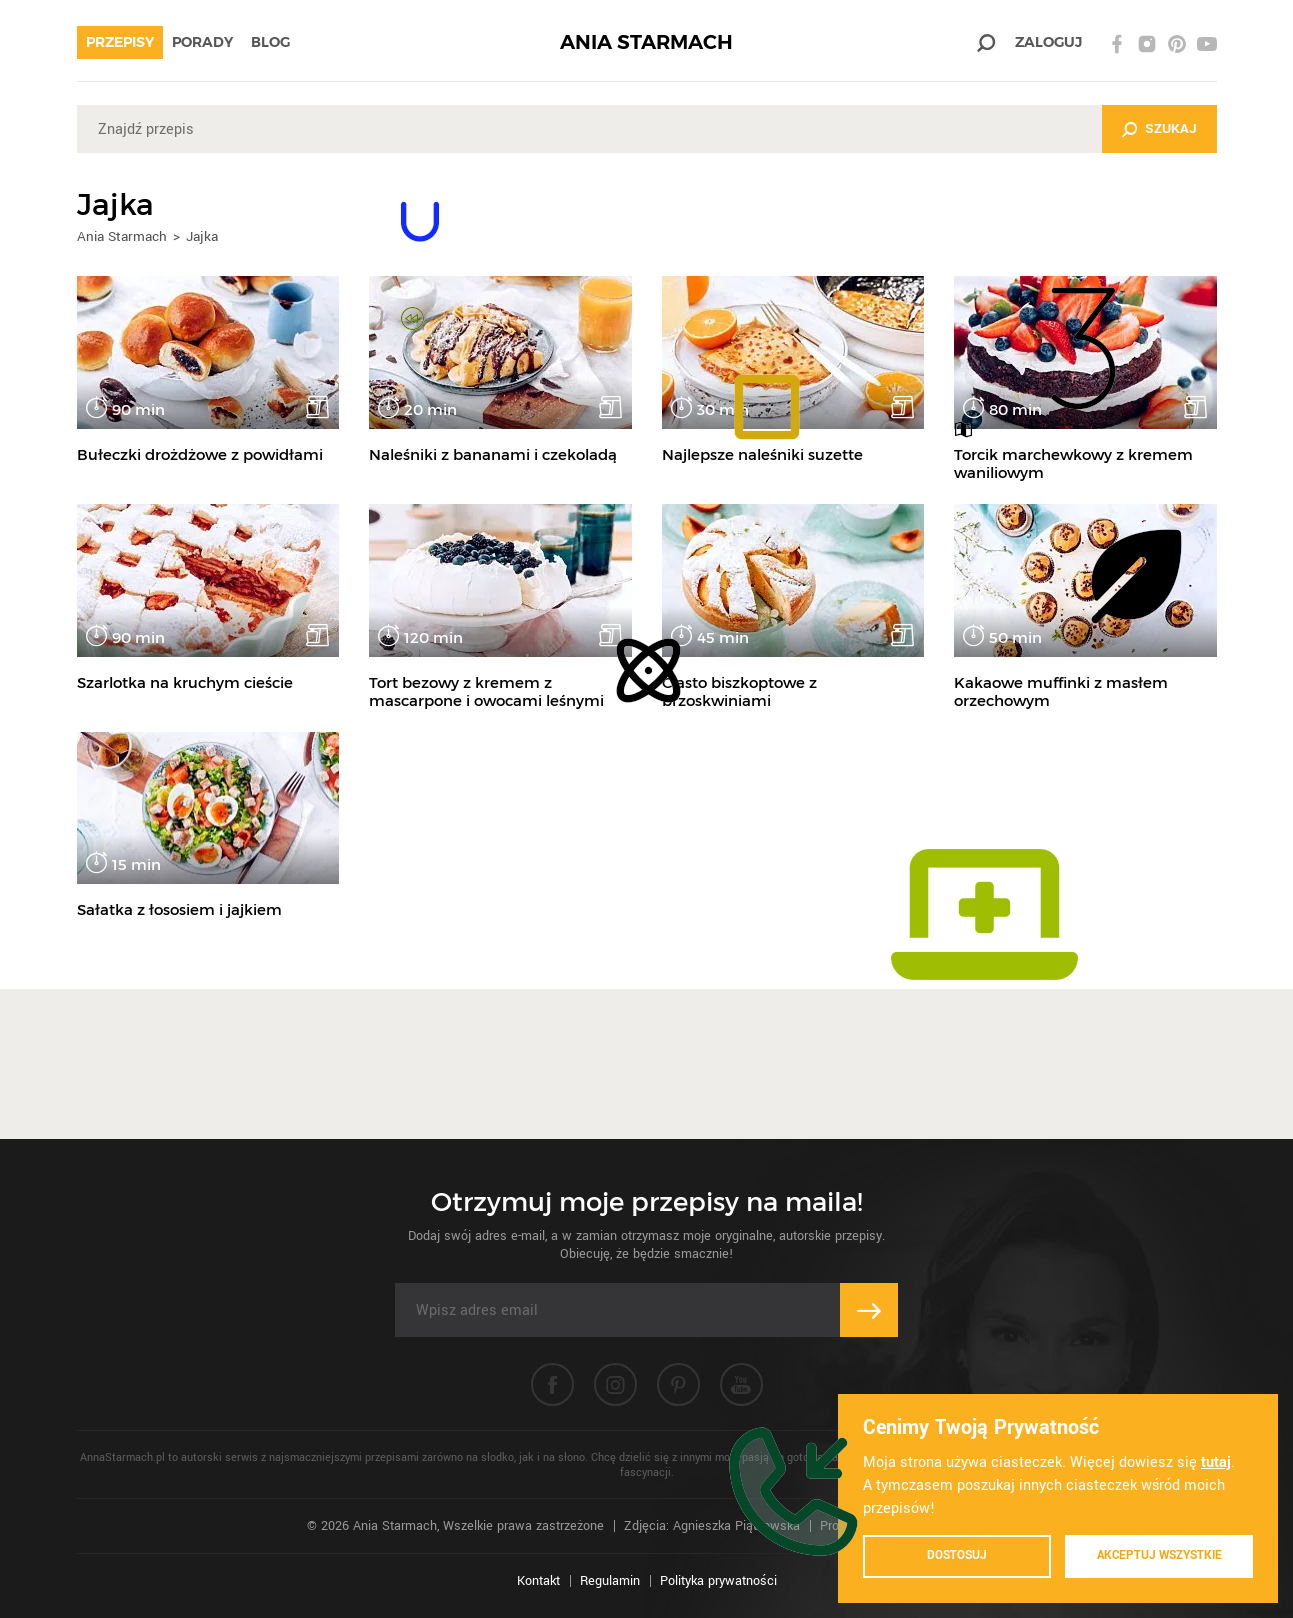 The image size is (1293, 1618). What do you see at coordinates (984, 914) in the screenshot?
I see `access telemedicine or virtual healthcare services` at bounding box center [984, 914].